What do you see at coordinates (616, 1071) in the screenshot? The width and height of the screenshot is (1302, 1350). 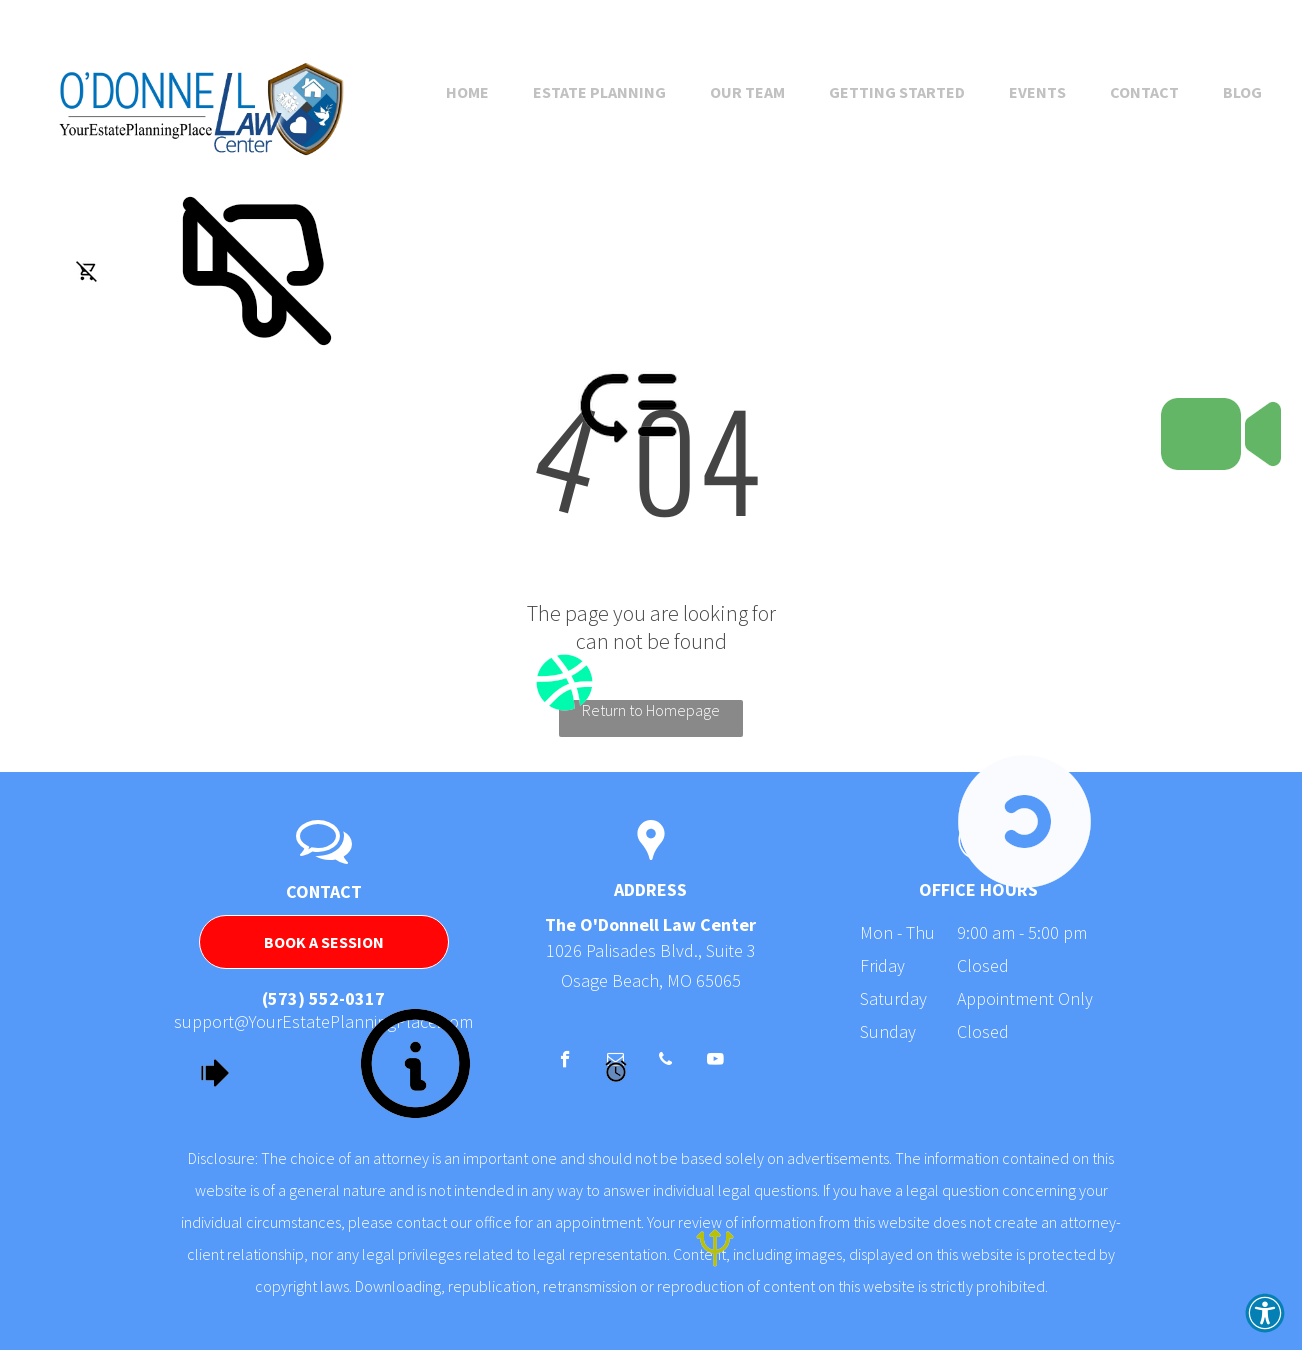 I see `set or manage alarms` at bounding box center [616, 1071].